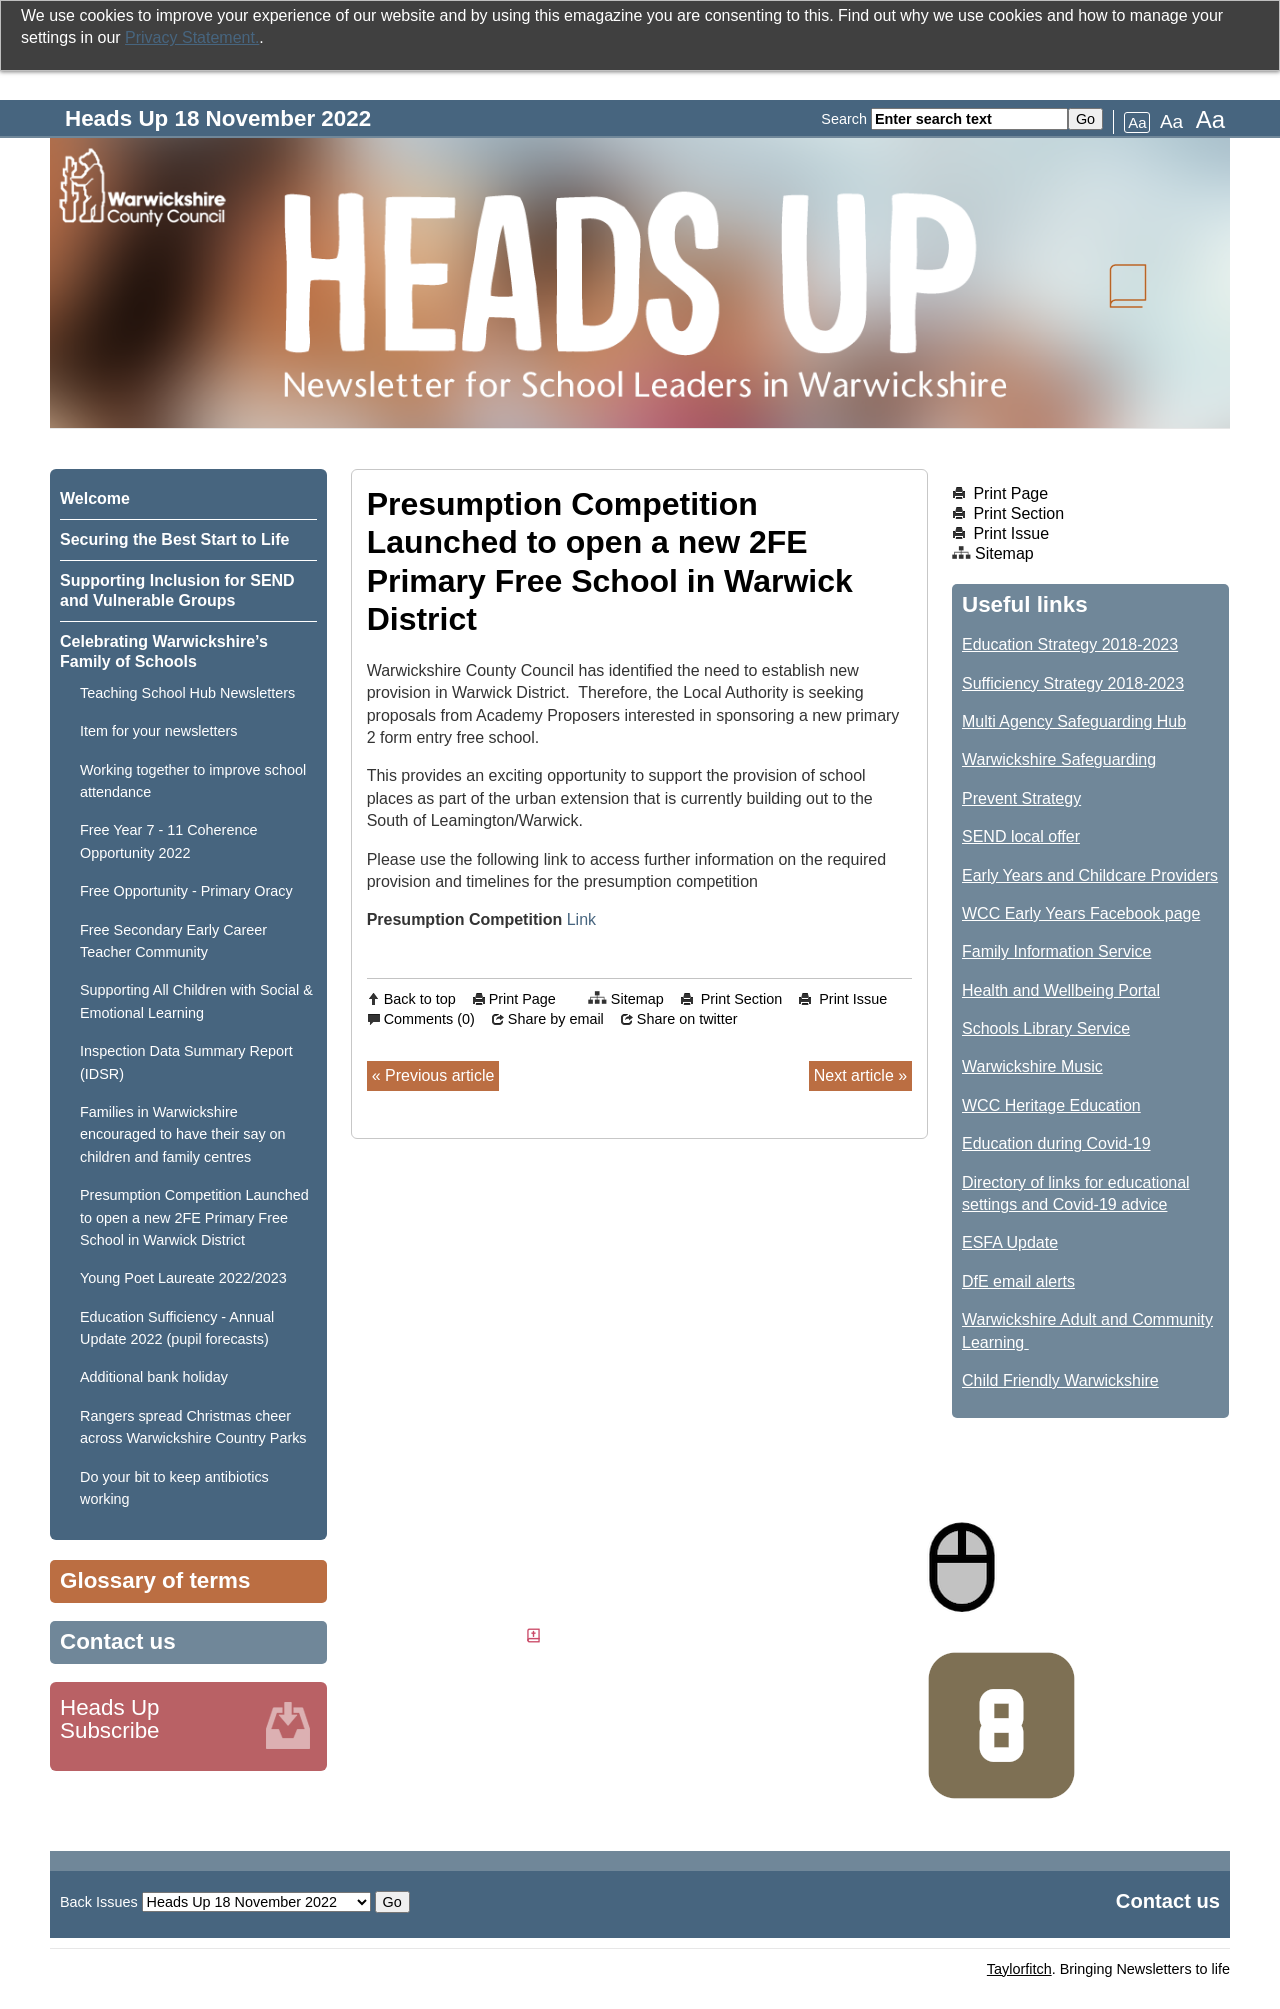 Image resolution: width=1280 pixels, height=2009 pixels. I want to click on access religious texts or scriptures, so click(533, 1635).